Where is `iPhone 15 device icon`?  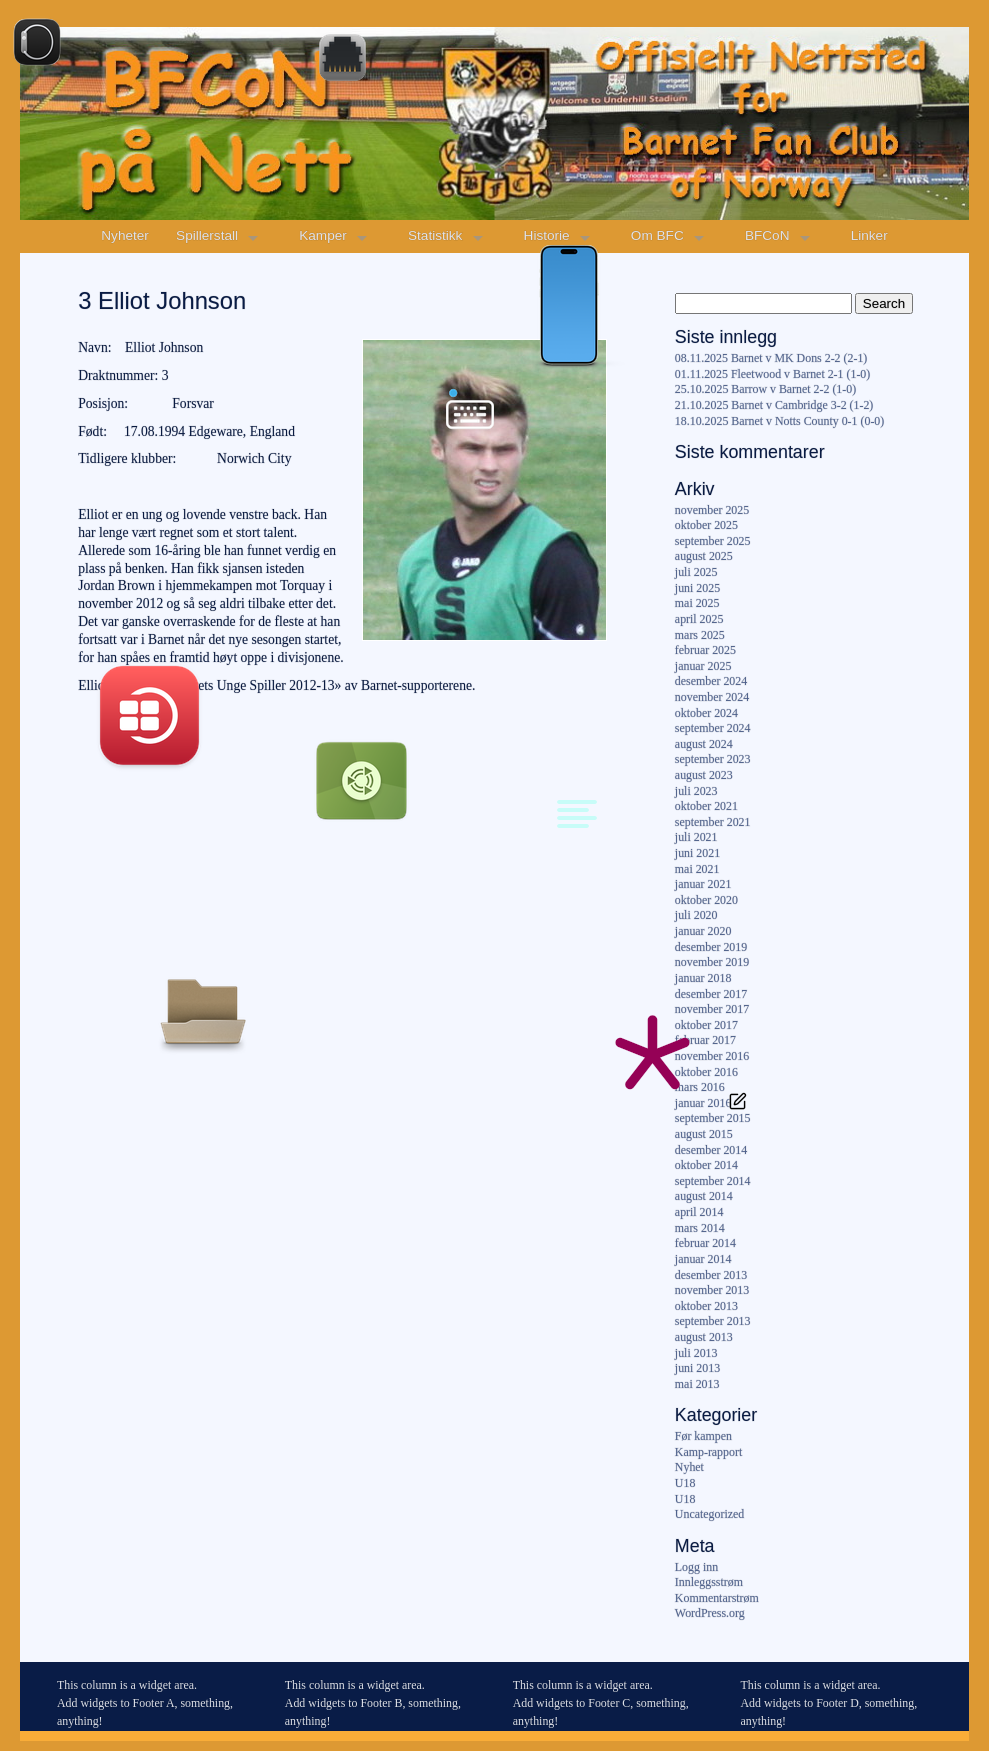
iPhone 15 device icon is located at coordinates (569, 307).